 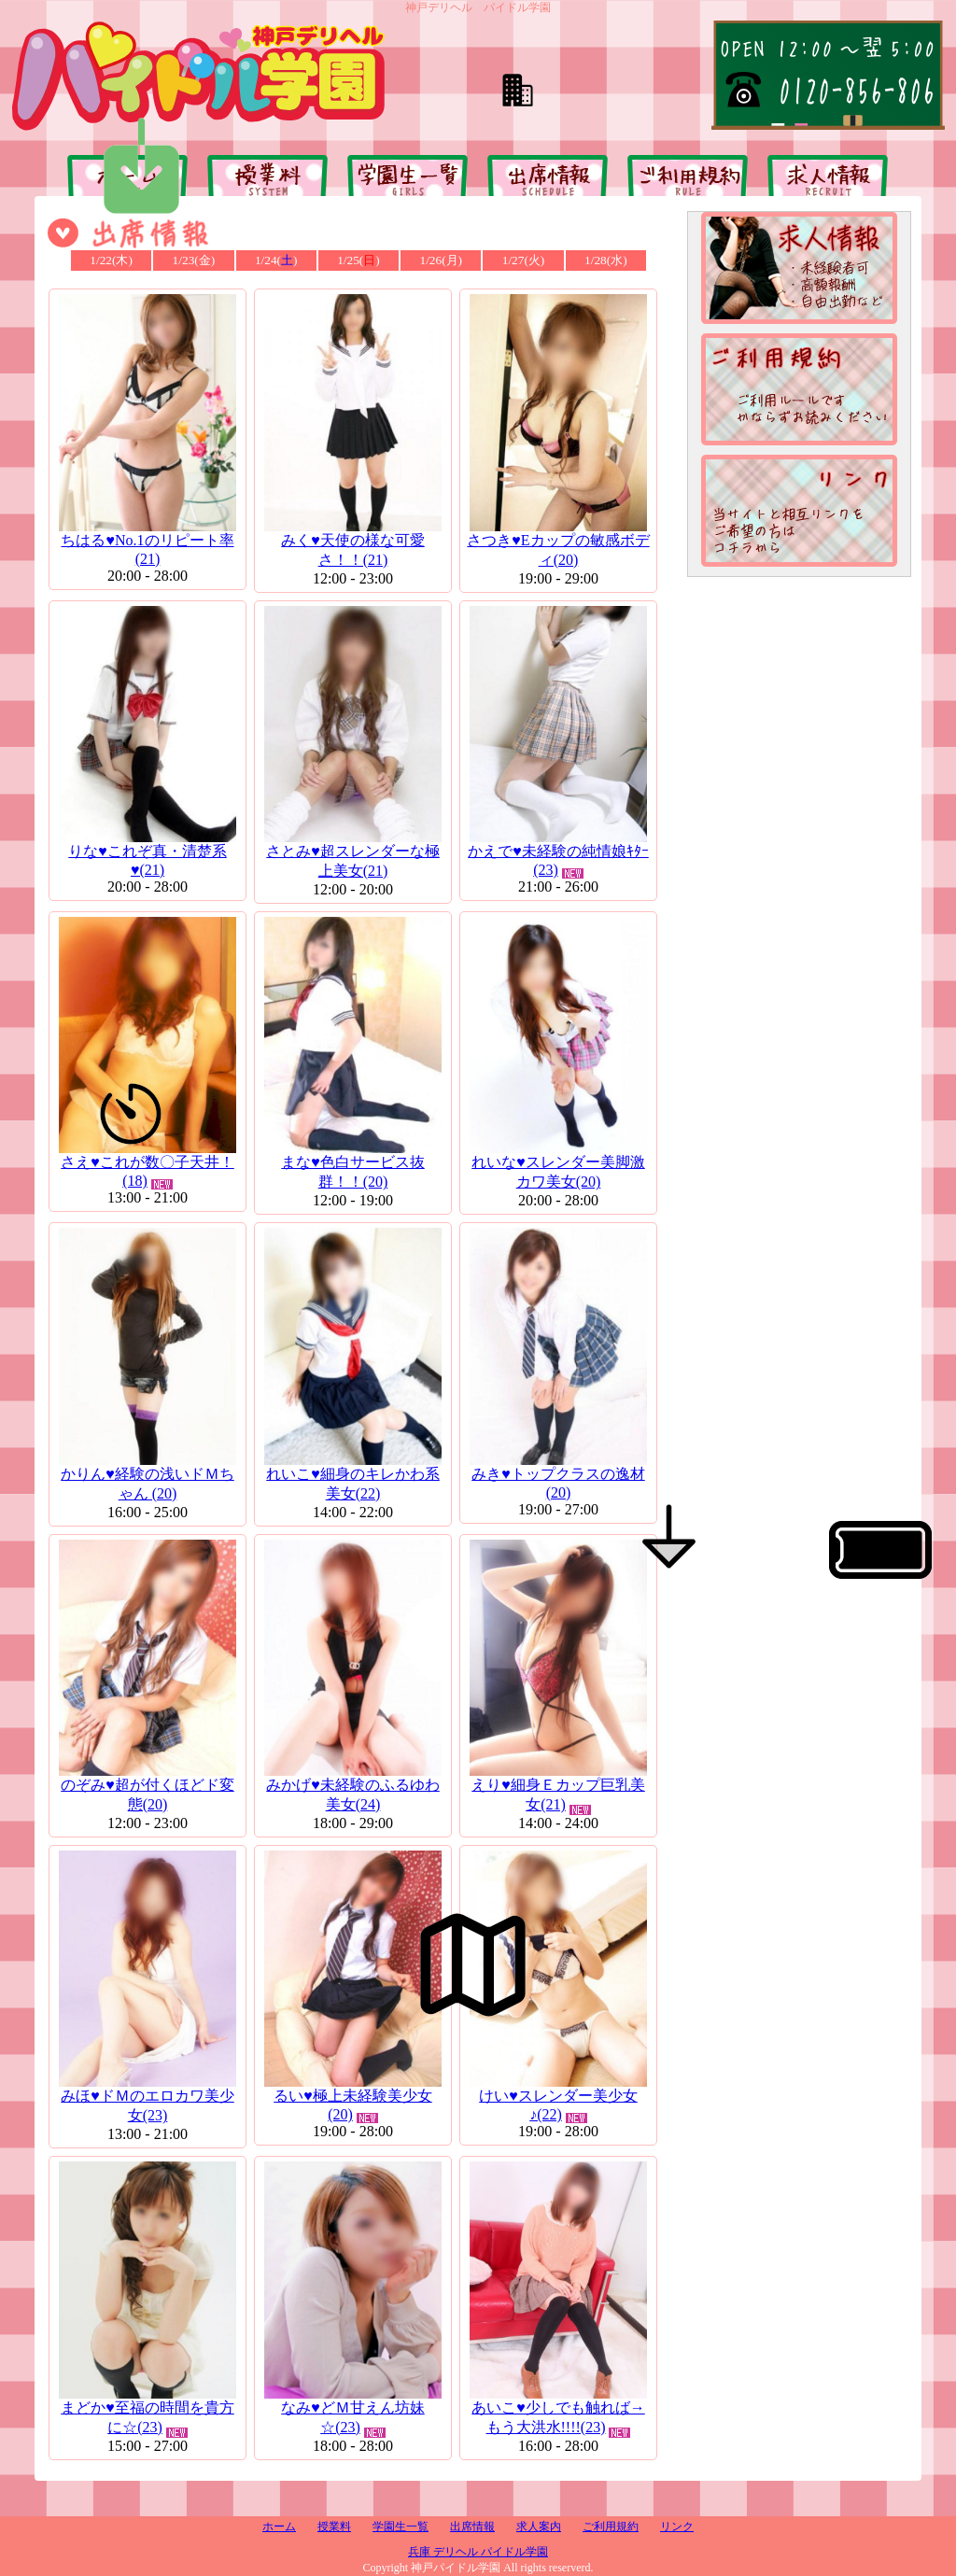 I want to click on view business or company information, so click(x=517, y=90).